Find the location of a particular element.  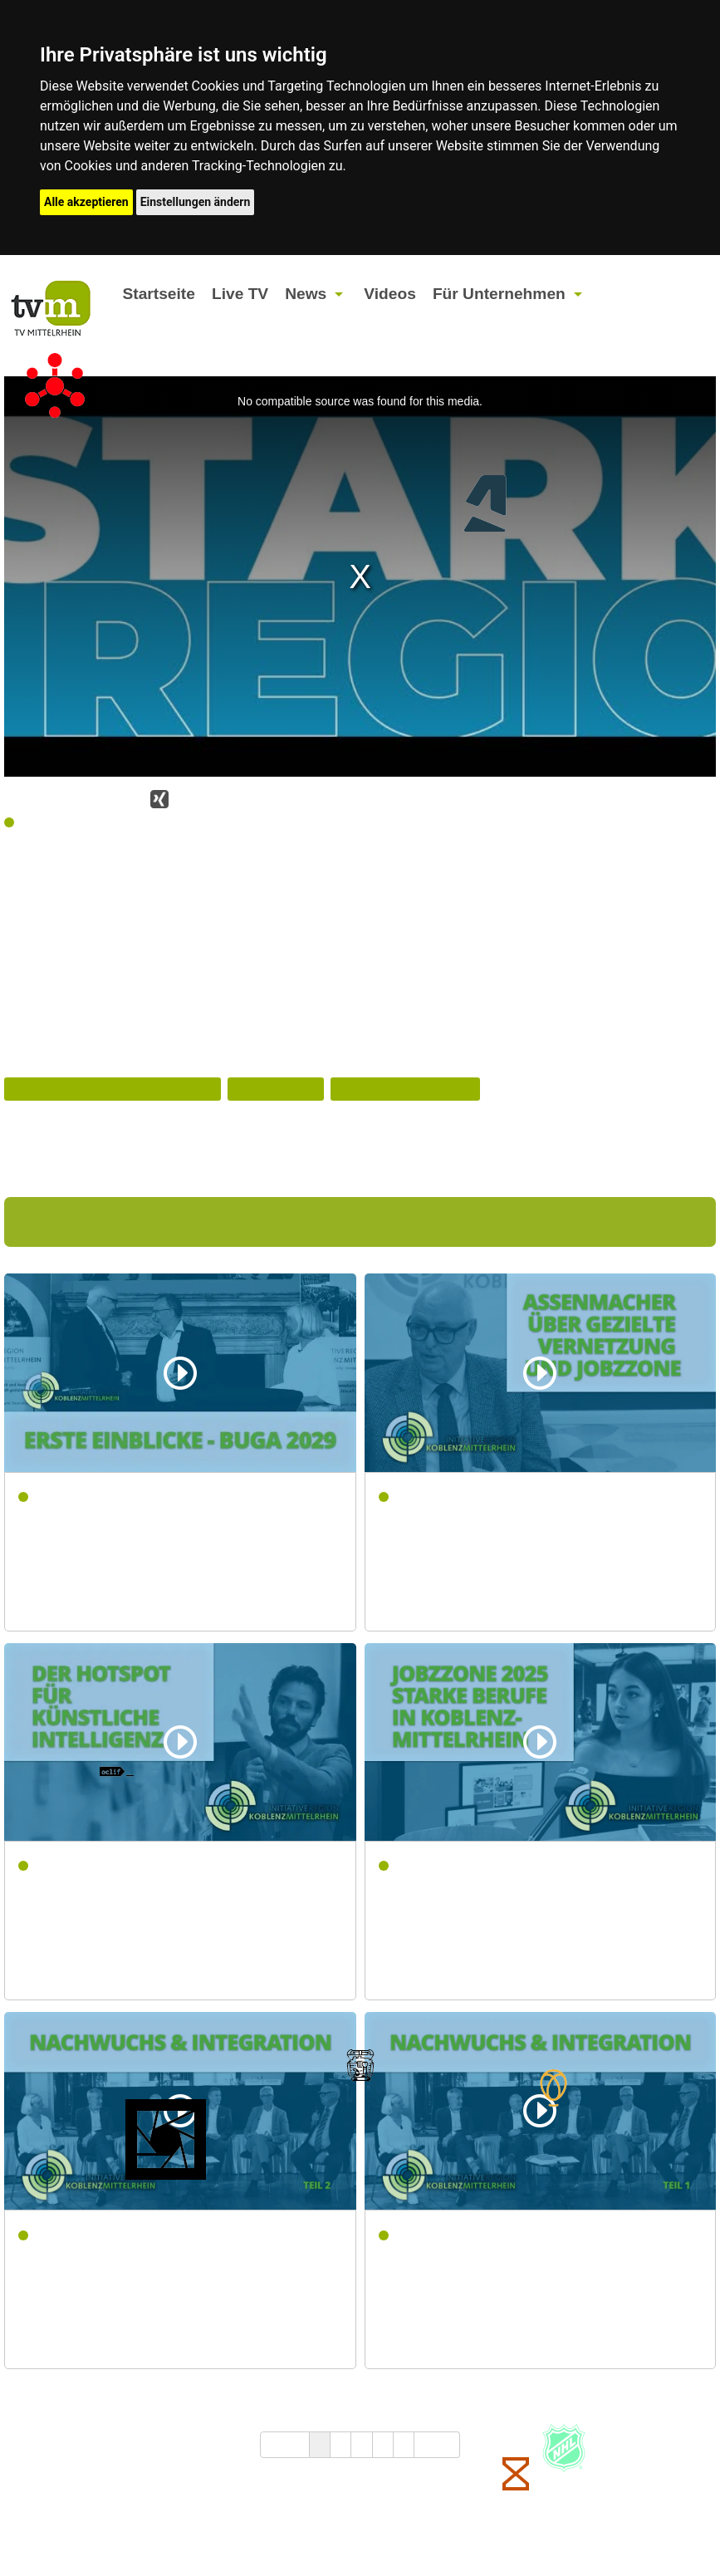

visit gsmarena website for phone specs and reviews is located at coordinates (485, 503).